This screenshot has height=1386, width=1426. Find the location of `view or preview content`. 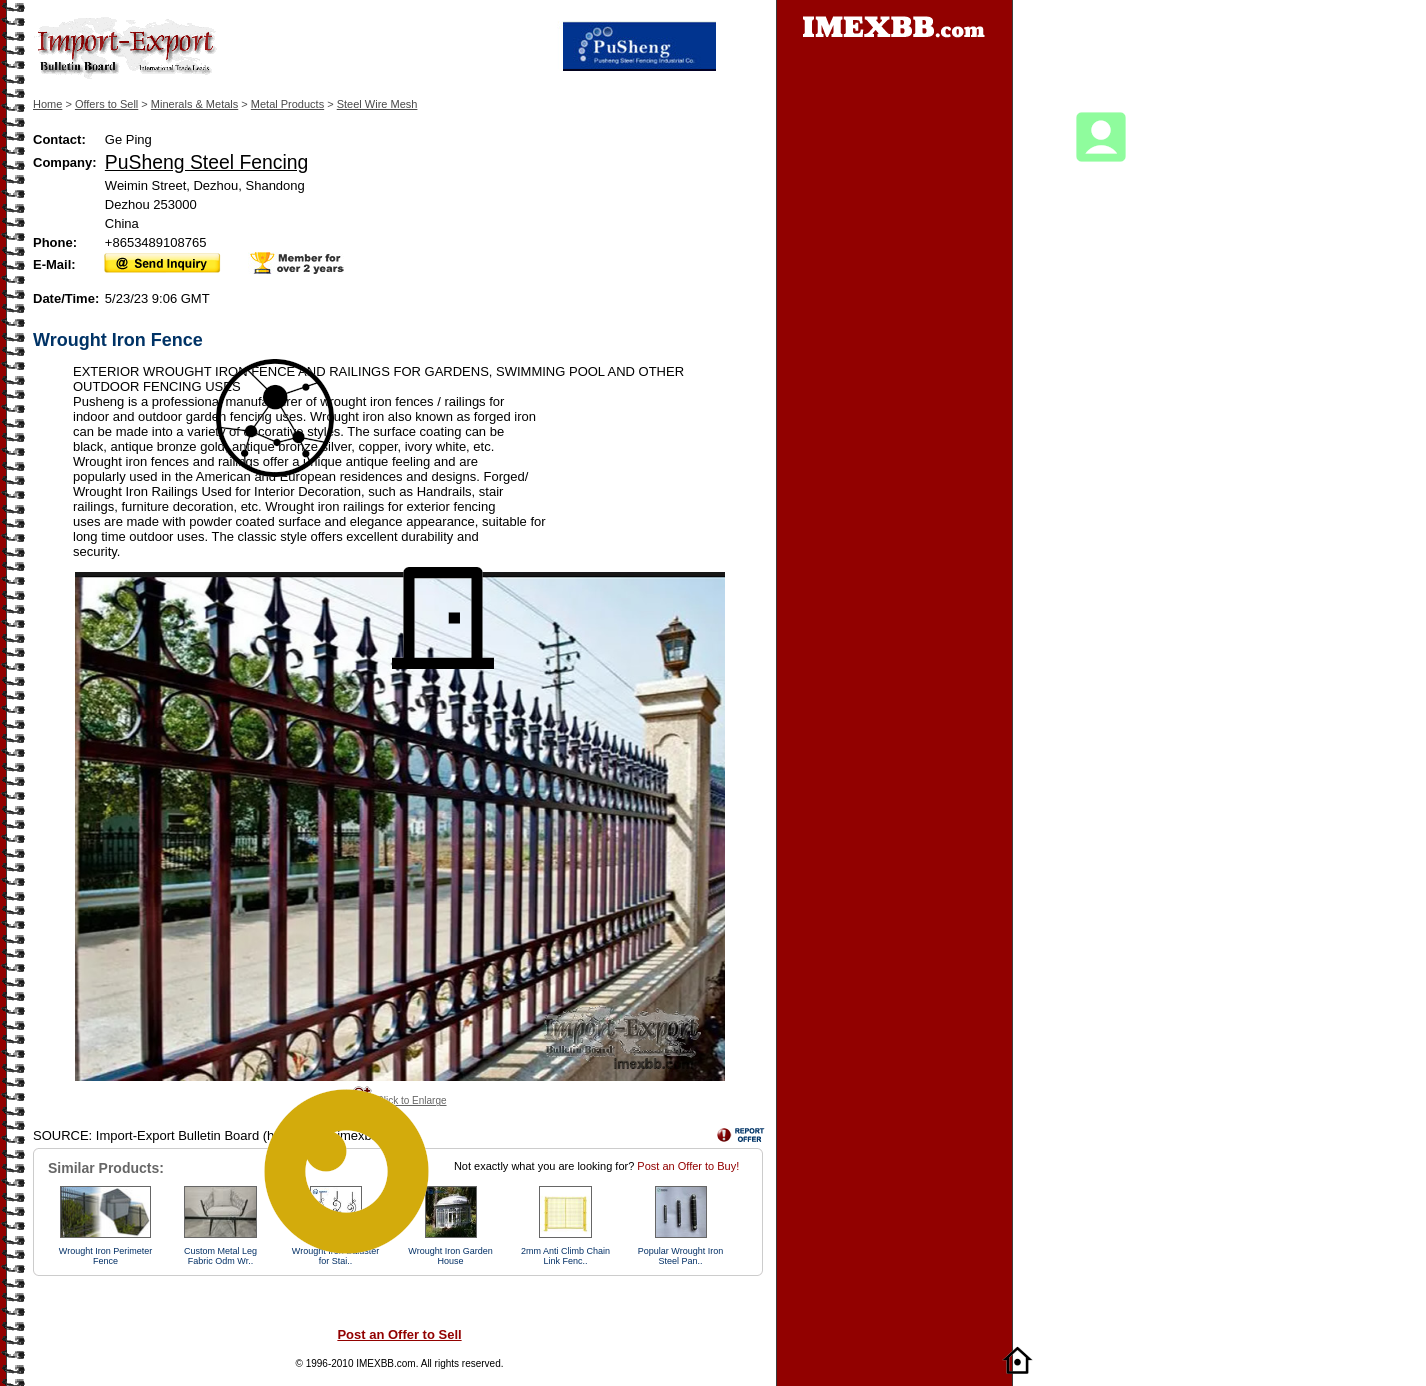

view or preview content is located at coordinates (346, 1171).